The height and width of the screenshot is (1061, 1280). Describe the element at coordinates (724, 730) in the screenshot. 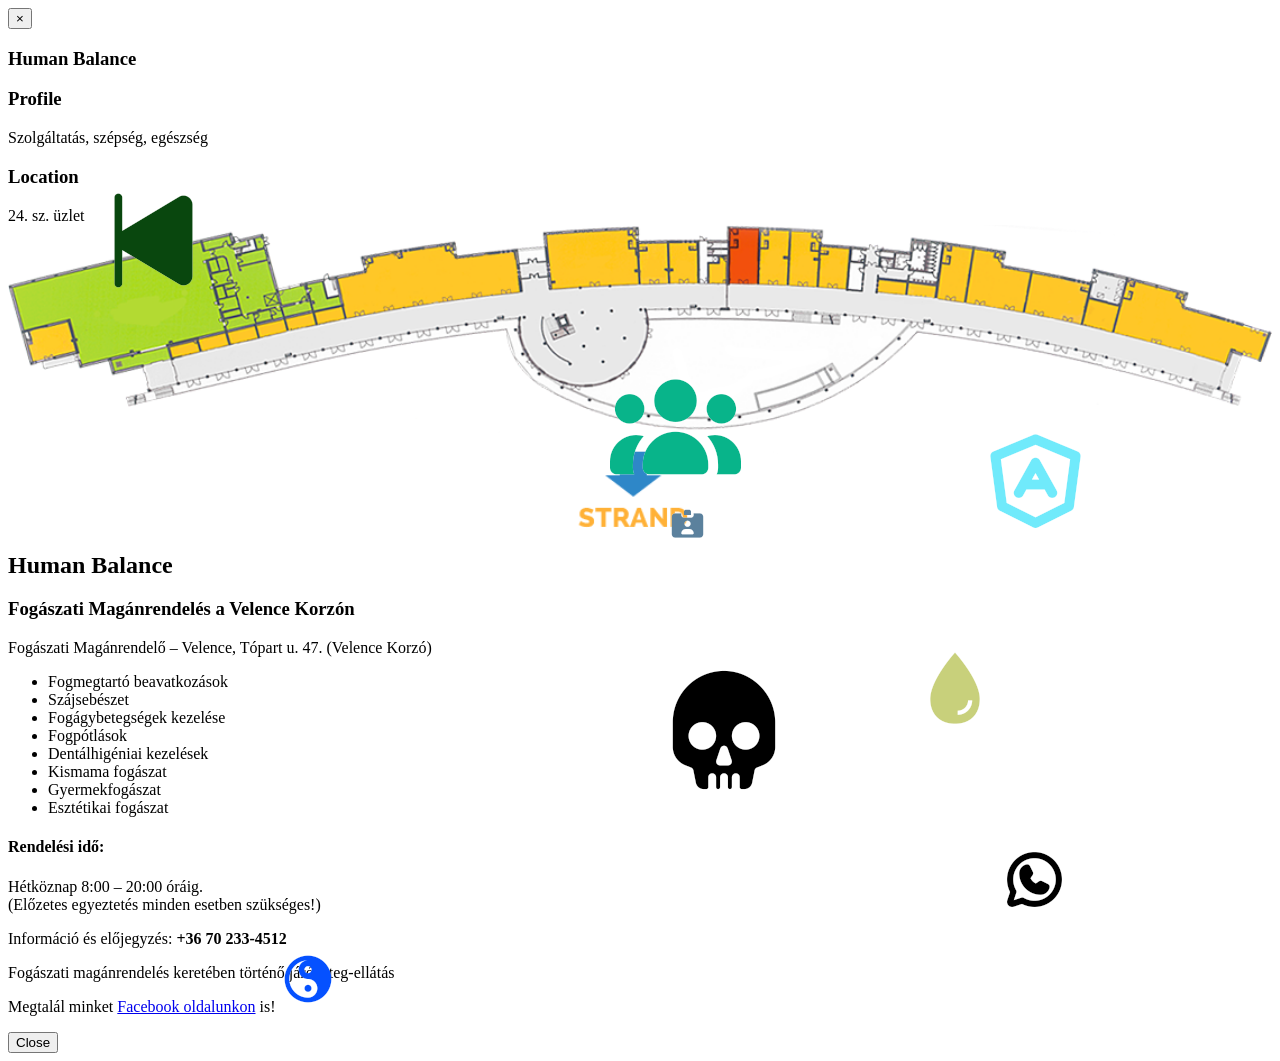

I see `indicates danger or hazardous content` at that location.